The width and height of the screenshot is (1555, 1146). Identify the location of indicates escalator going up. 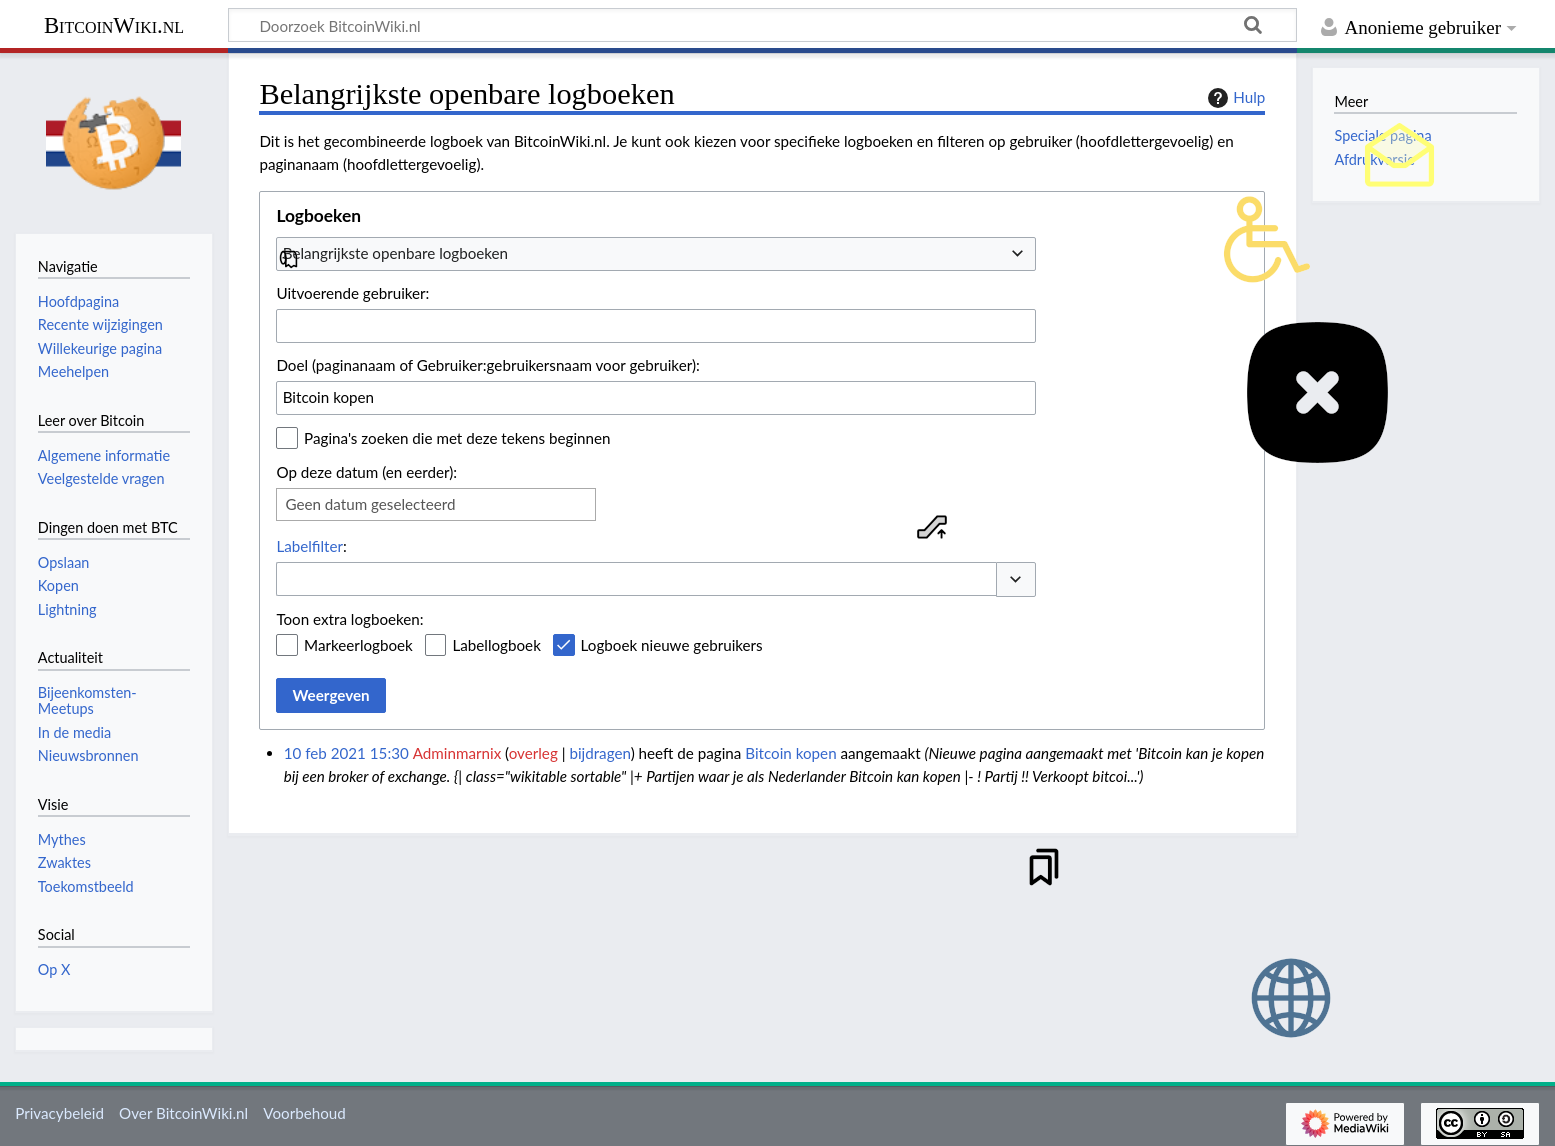
(932, 527).